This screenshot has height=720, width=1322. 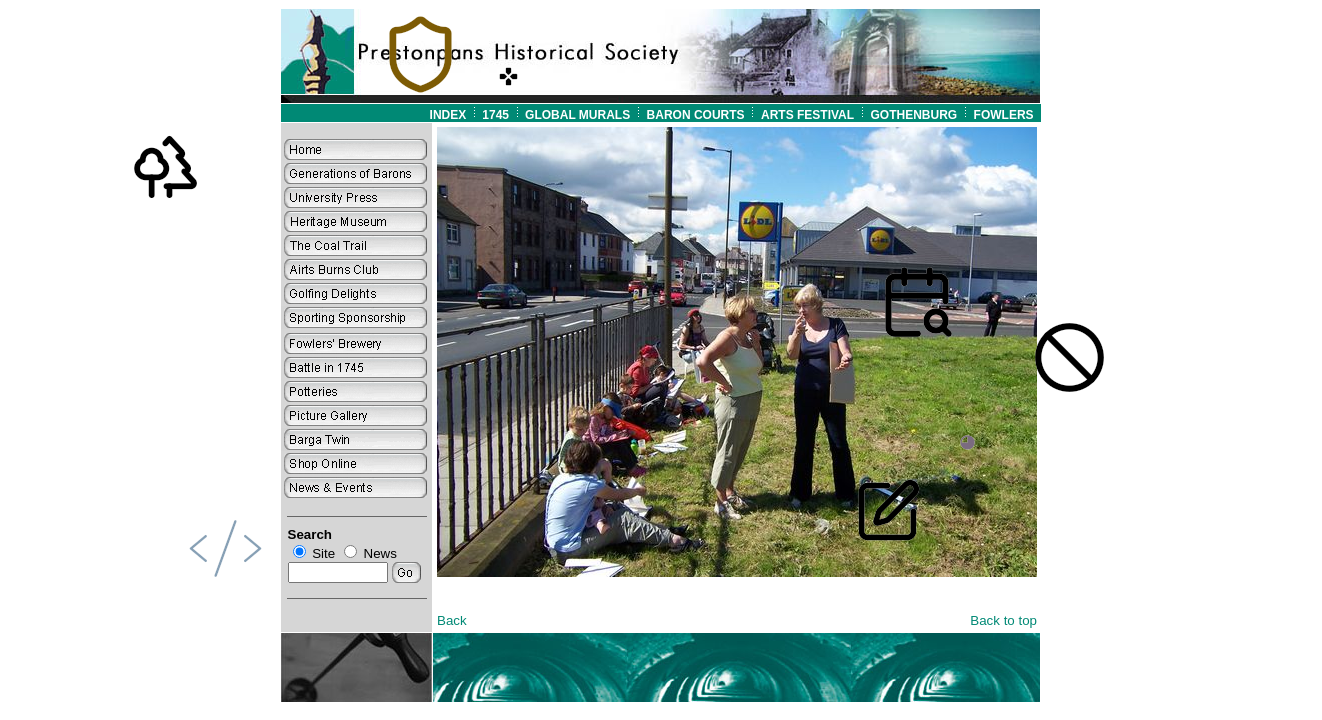 I want to click on compose a new post or message, so click(x=887, y=511).